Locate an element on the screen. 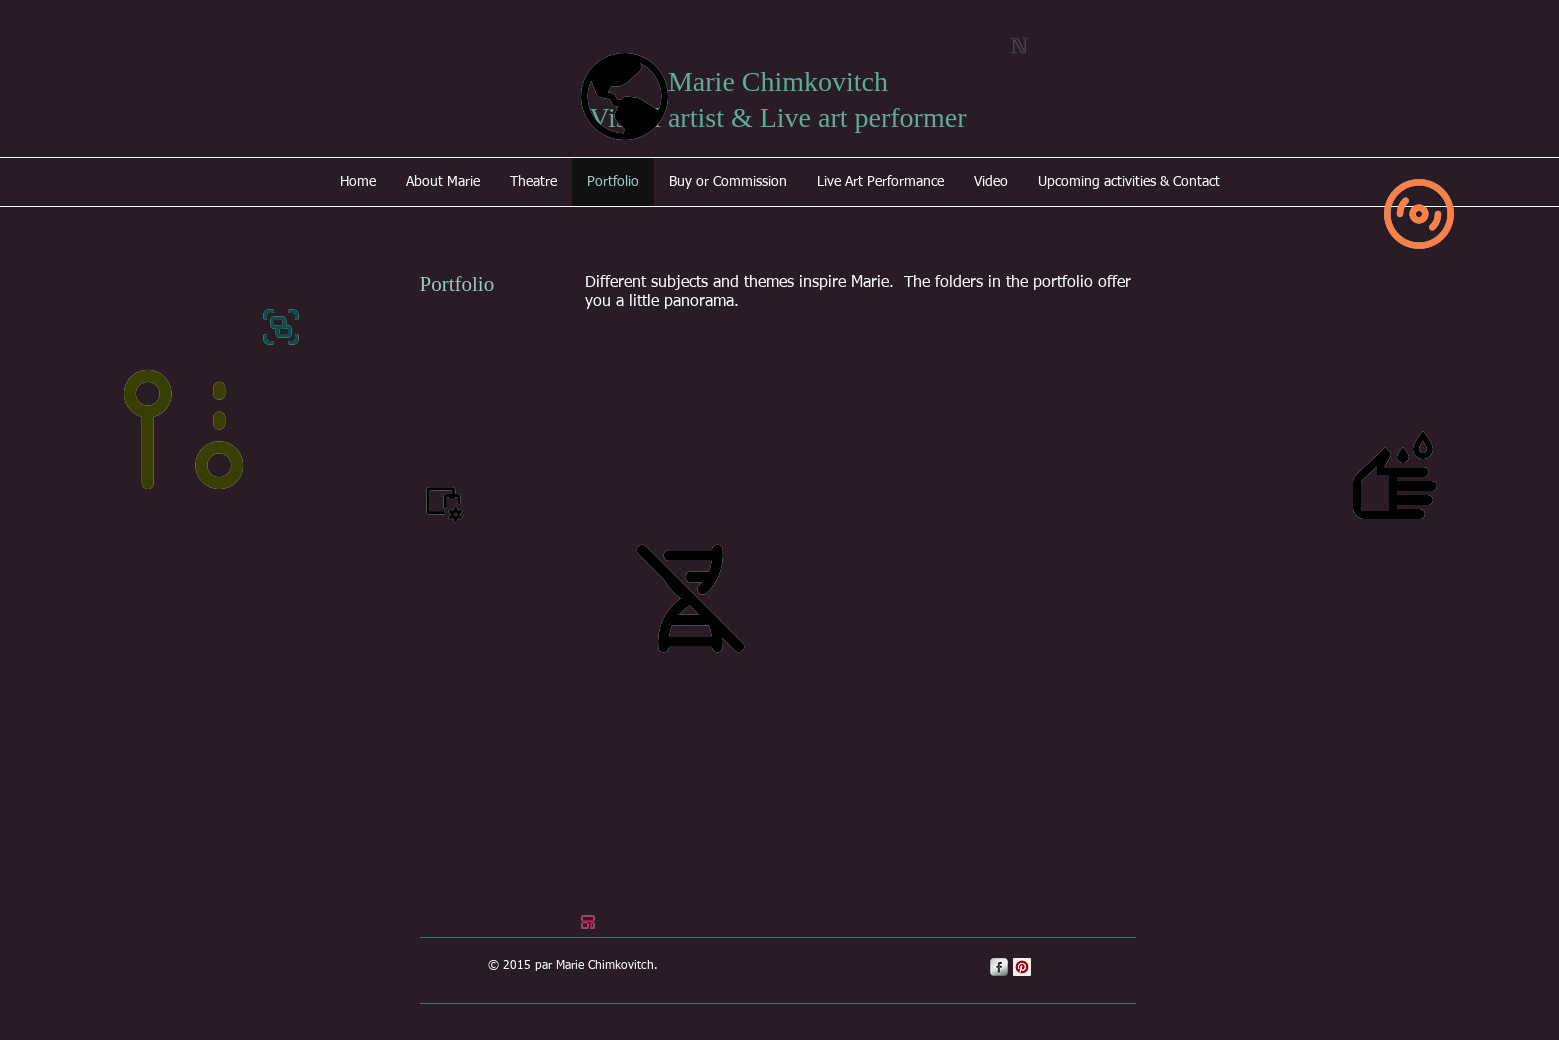 This screenshot has height=1040, width=1559. select a page layout template is located at coordinates (588, 922).